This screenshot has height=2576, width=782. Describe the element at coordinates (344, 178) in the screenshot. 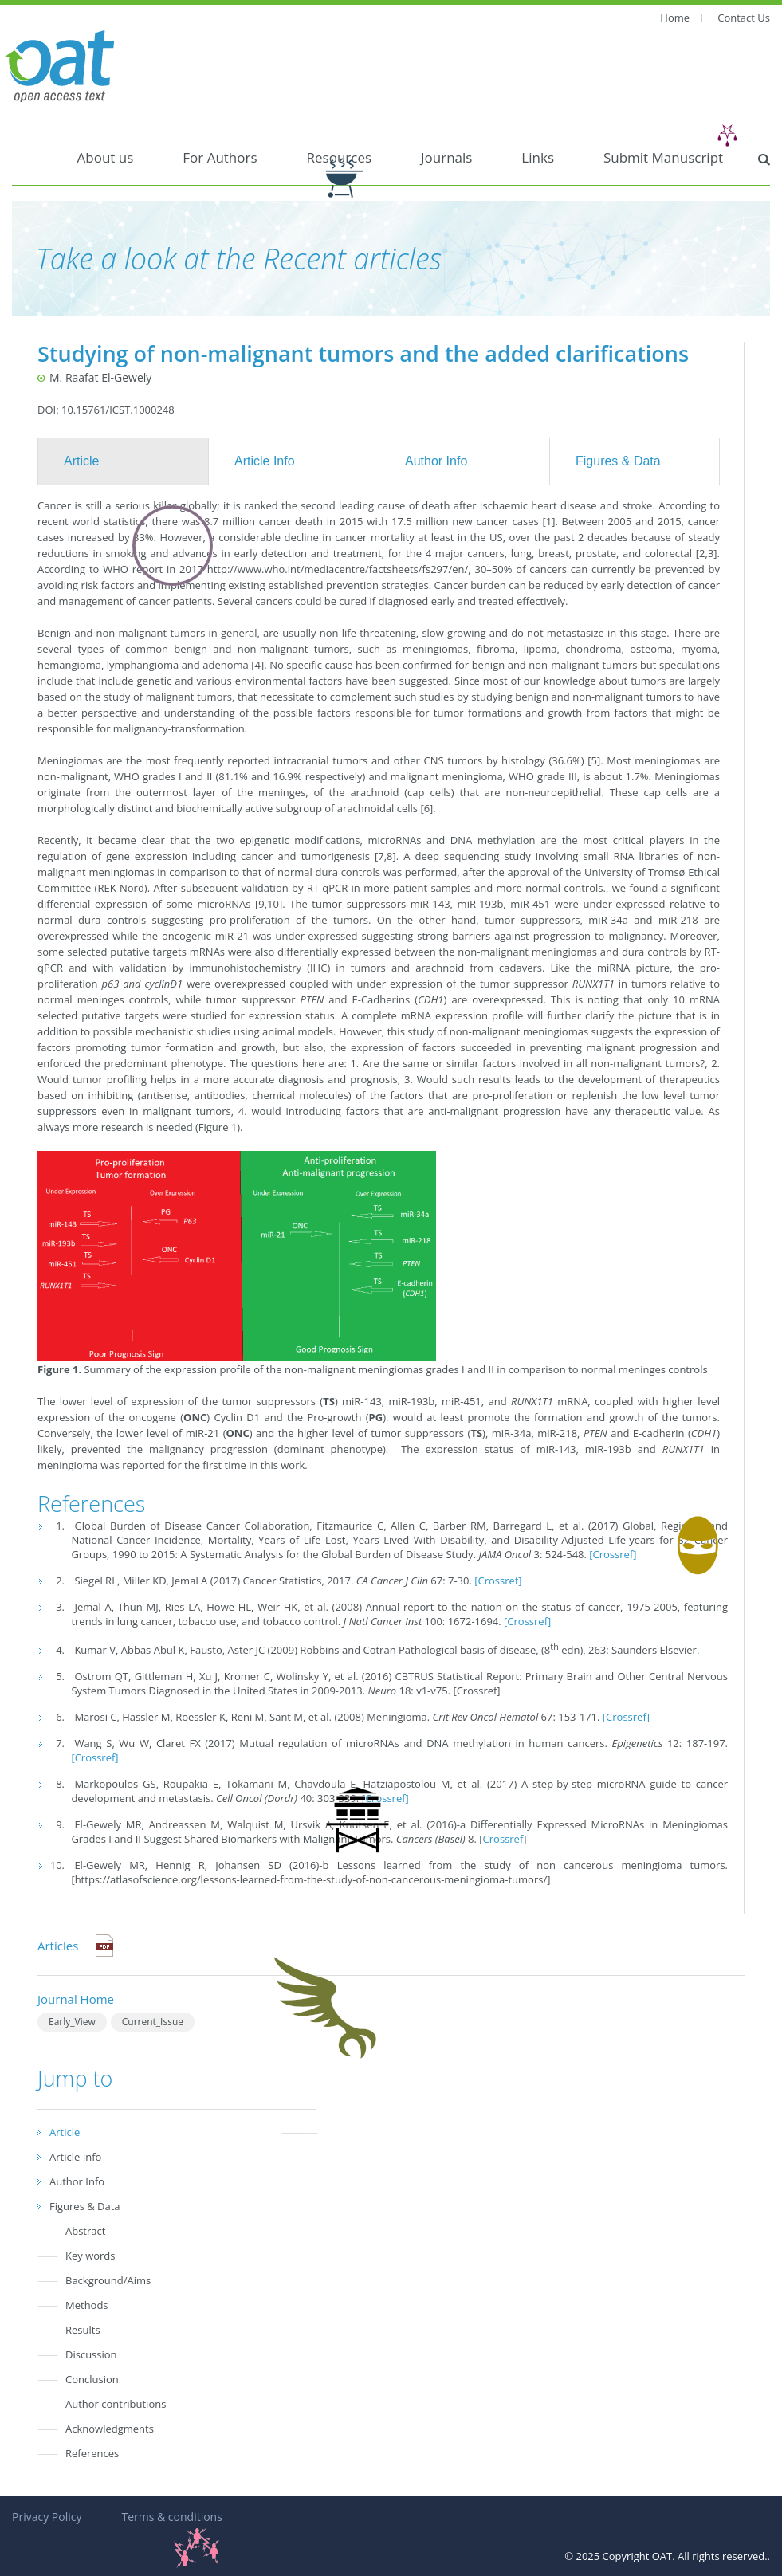

I see `browse outdoor cooking or grilling recipes` at that location.